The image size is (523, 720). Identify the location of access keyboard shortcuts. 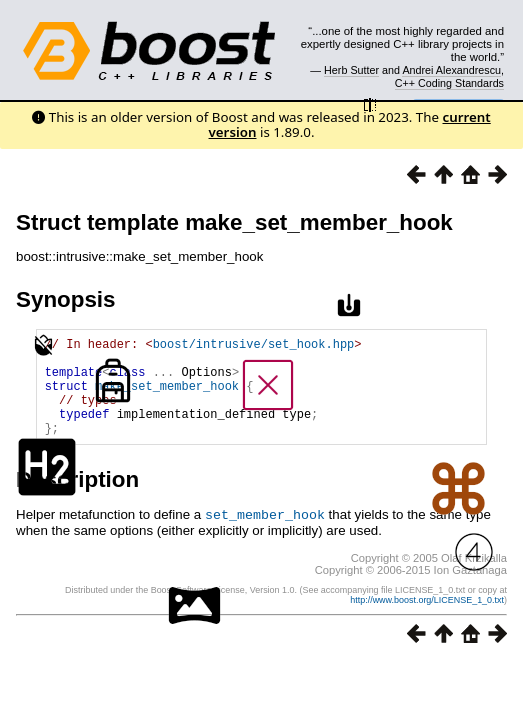
(458, 488).